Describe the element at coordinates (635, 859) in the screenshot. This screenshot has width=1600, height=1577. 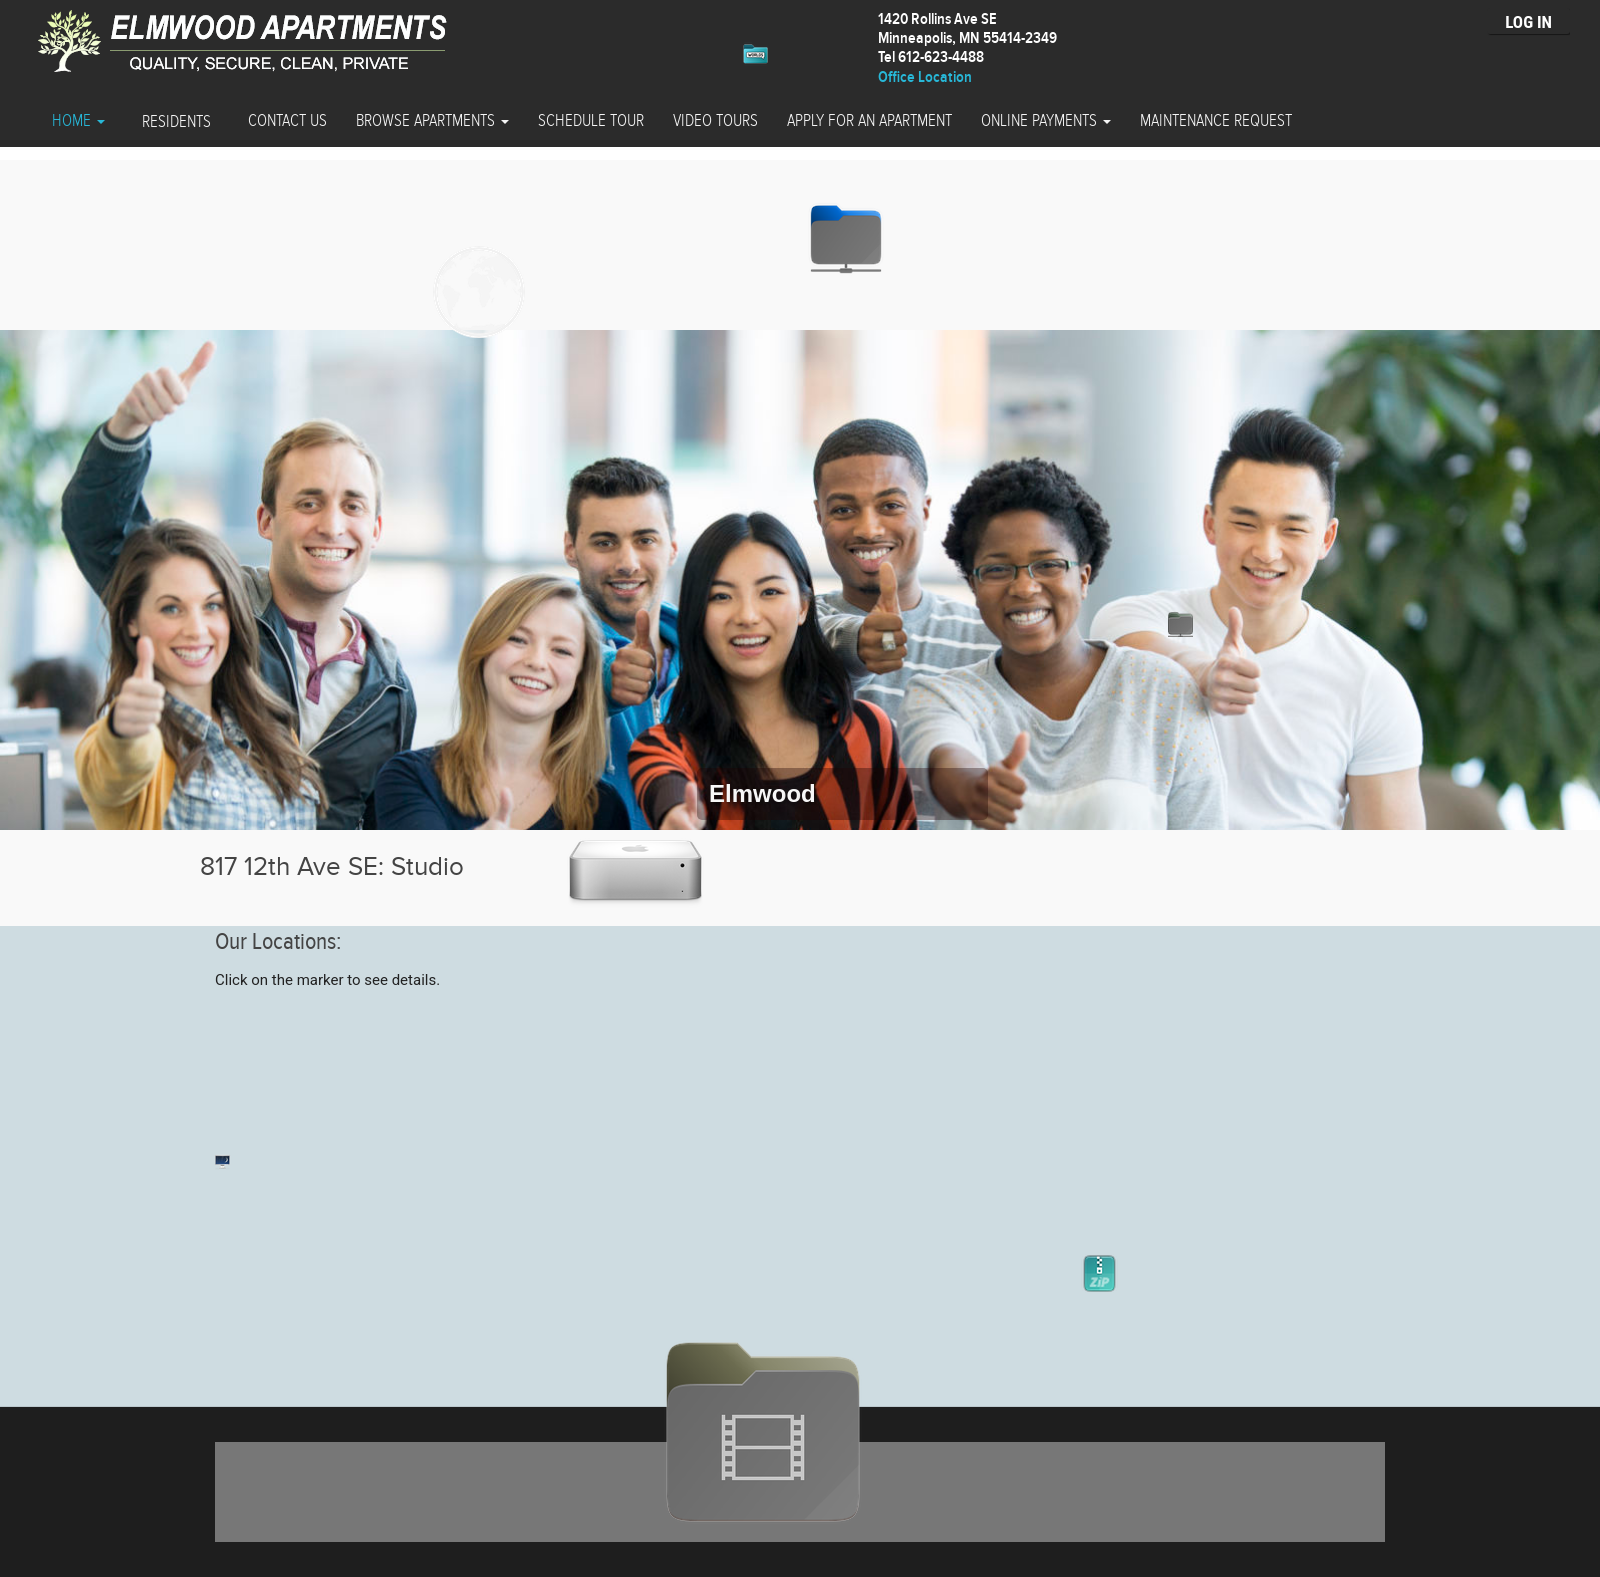
I see `mac mini server device` at that location.